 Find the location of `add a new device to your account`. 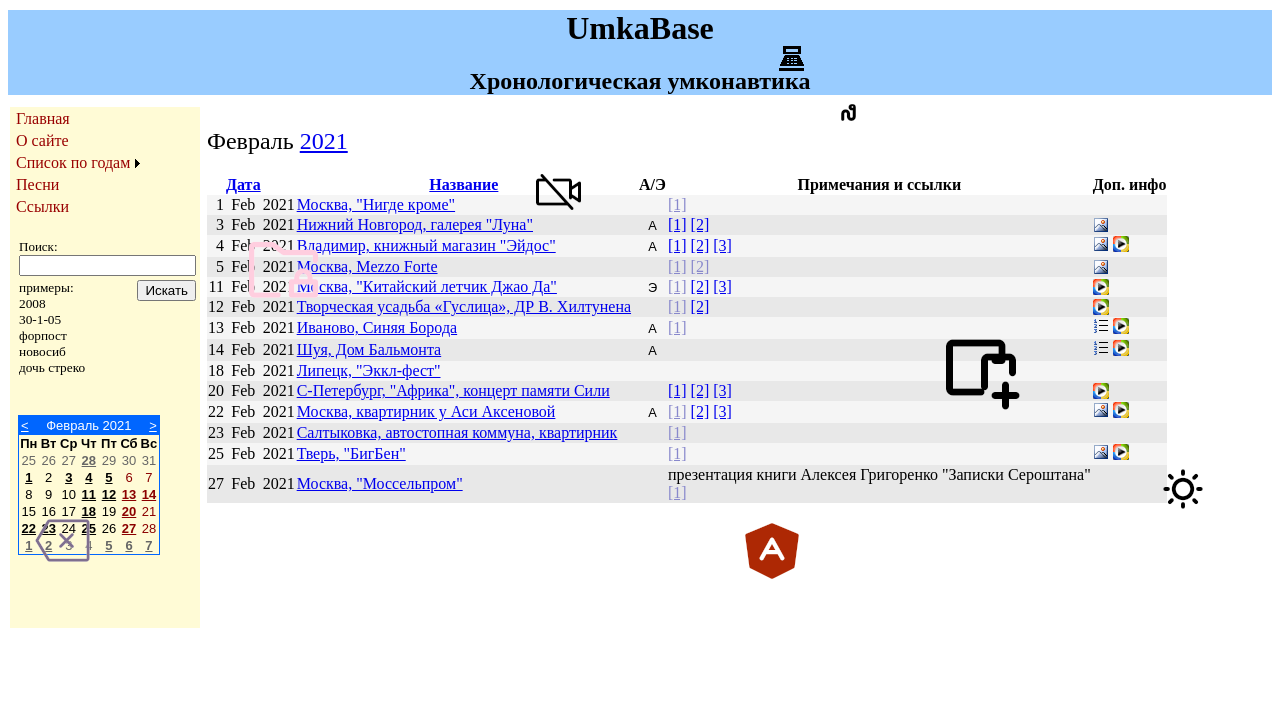

add a new device to your account is located at coordinates (981, 371).